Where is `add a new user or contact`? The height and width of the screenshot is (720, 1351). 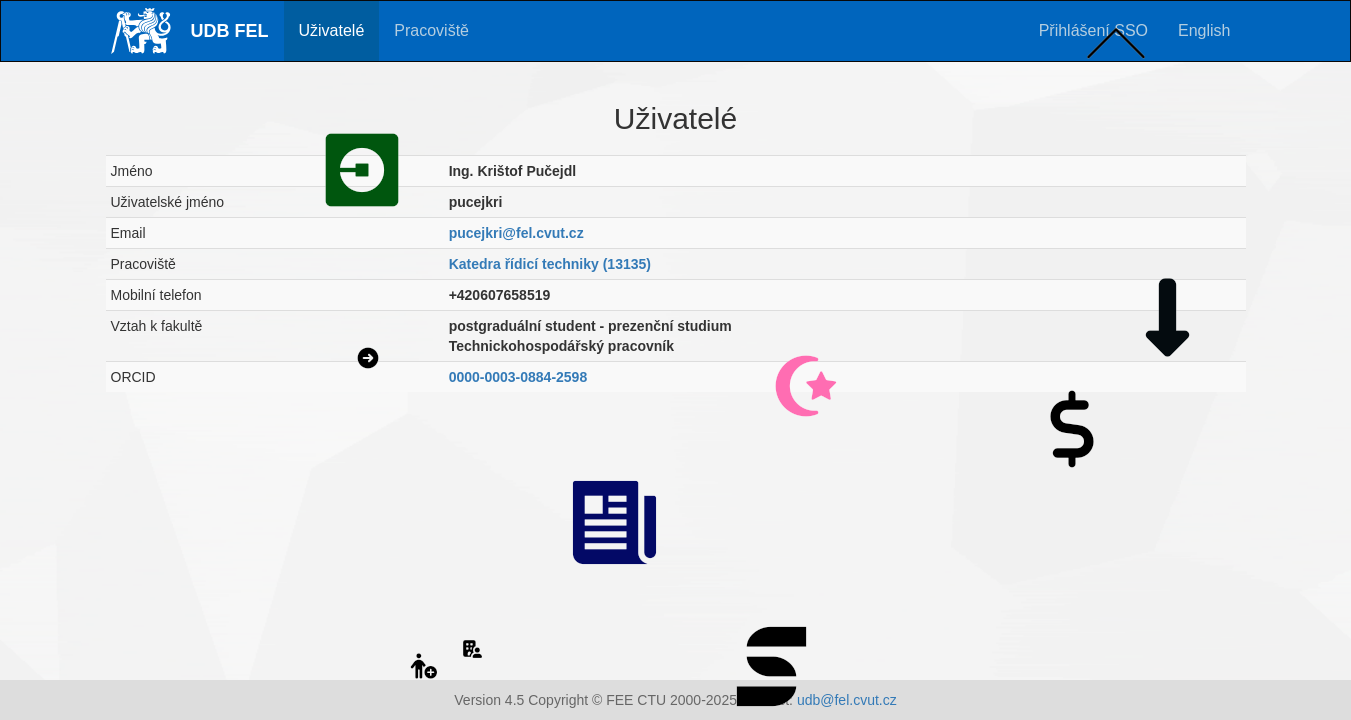
add a new user or contact is located at coordinates (423, 666).